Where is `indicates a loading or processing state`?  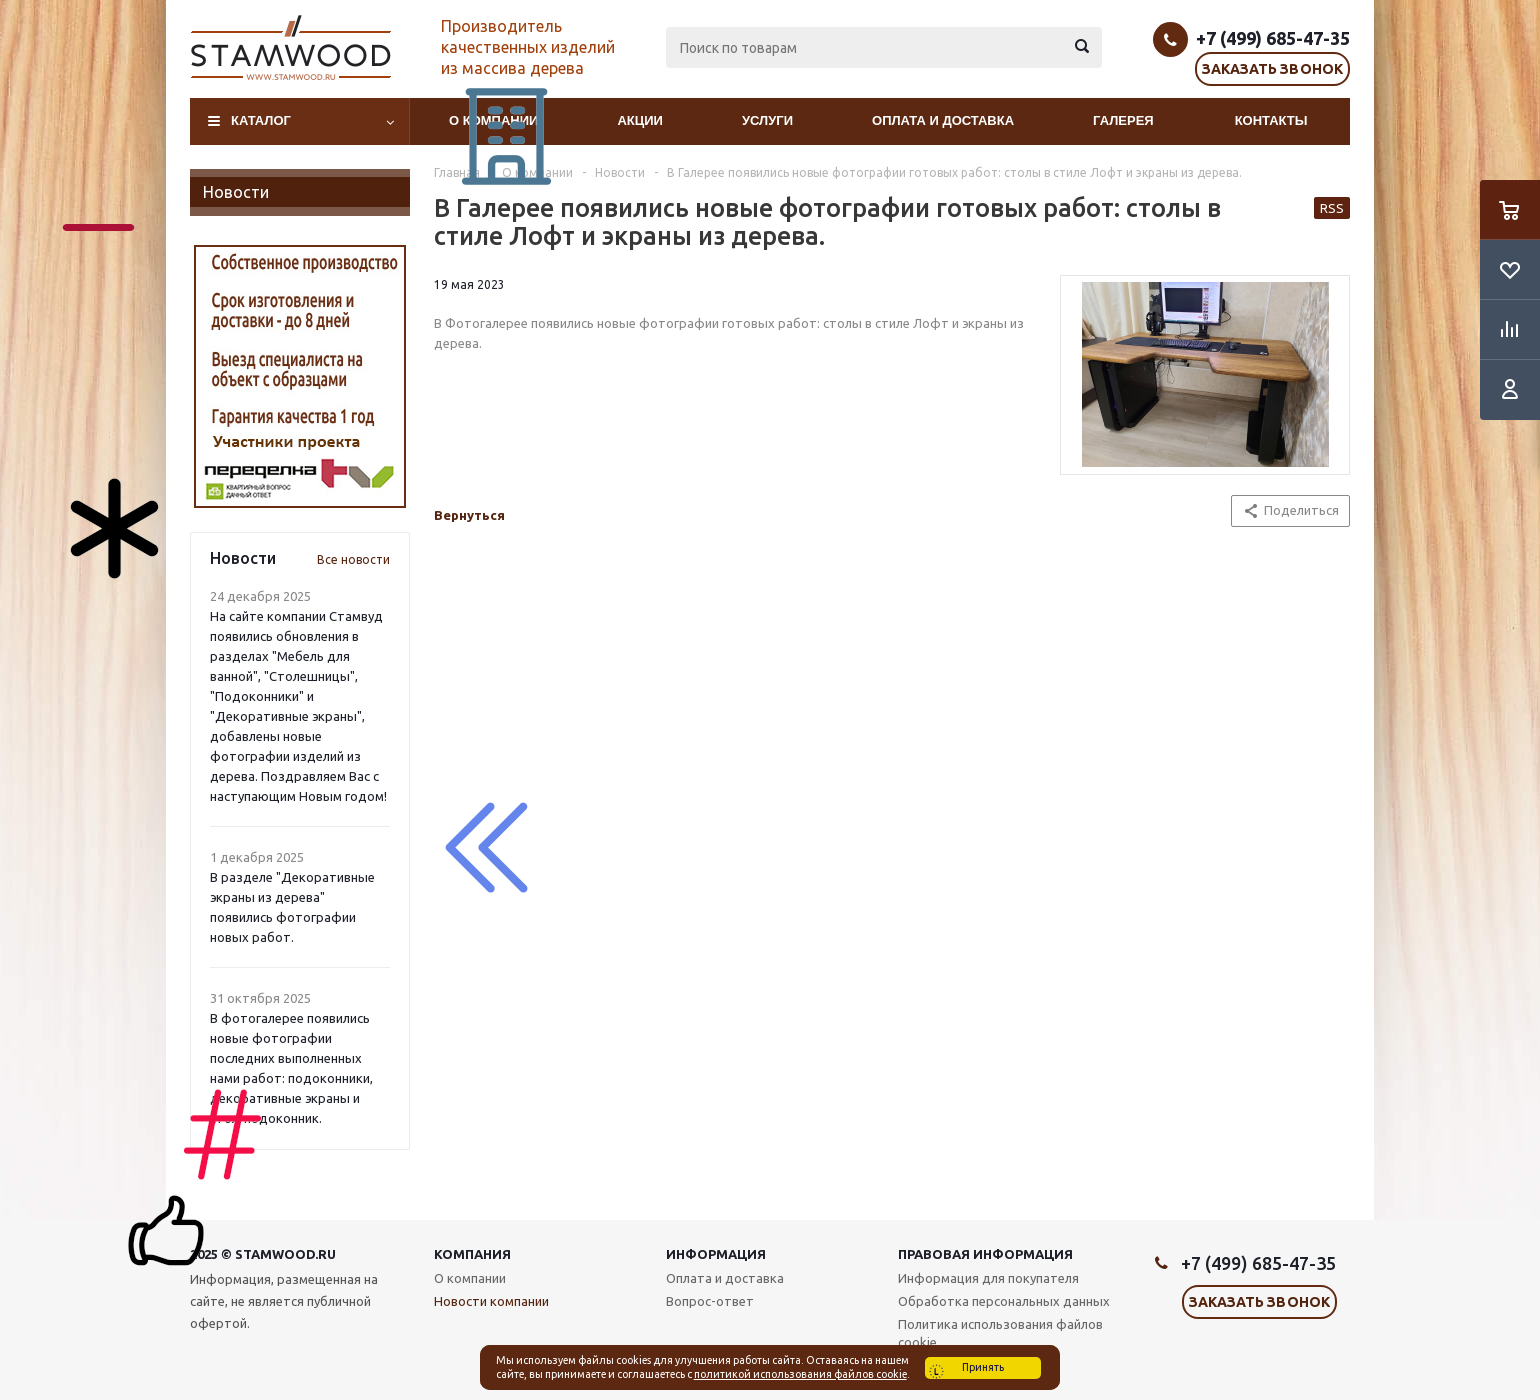 indicates a loading or processing state is located at coordinates (936, 1371).